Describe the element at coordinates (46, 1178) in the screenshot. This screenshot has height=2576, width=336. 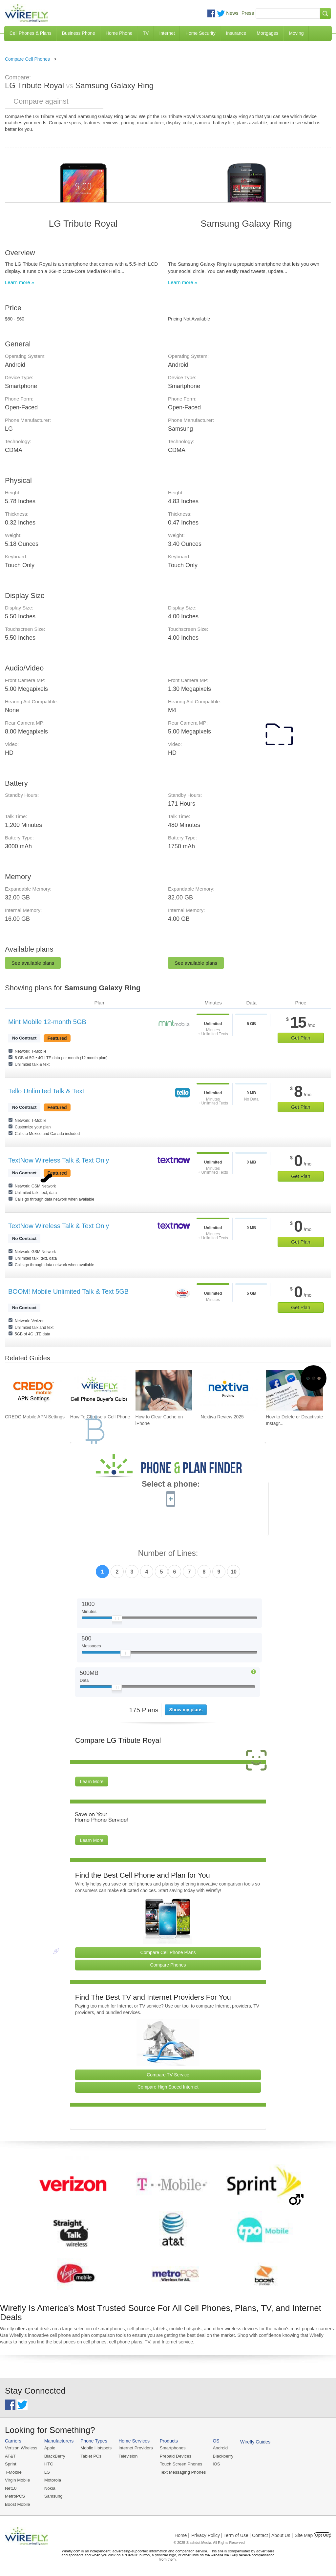
I see `indicates escalator access nearby` at that location.